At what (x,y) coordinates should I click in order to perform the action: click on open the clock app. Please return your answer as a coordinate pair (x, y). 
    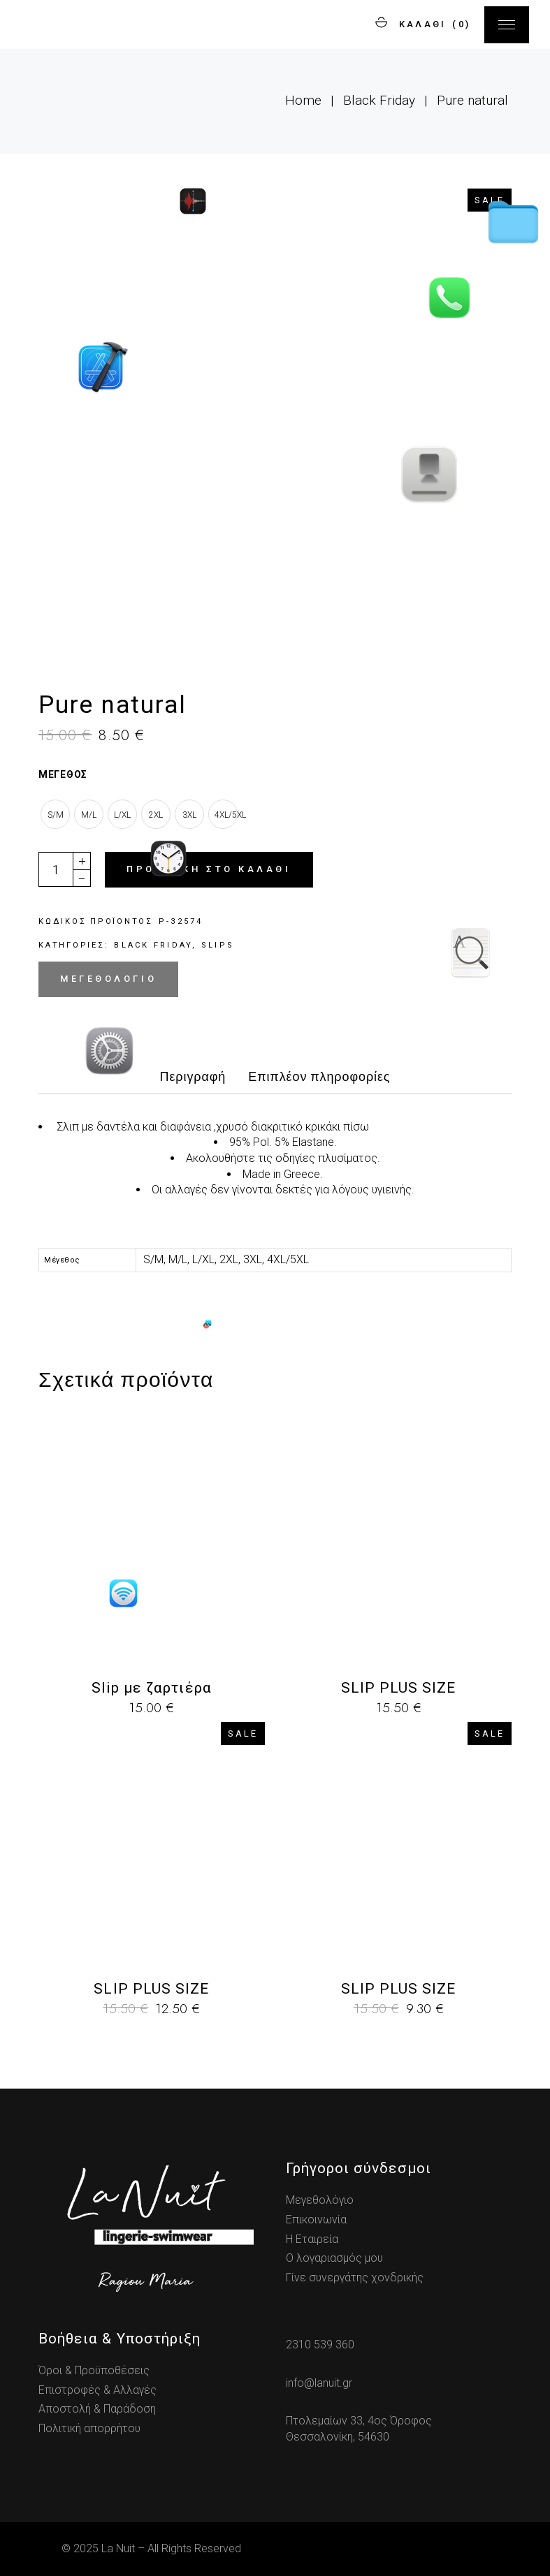
    Looking at the image, I should click on (168, 858).